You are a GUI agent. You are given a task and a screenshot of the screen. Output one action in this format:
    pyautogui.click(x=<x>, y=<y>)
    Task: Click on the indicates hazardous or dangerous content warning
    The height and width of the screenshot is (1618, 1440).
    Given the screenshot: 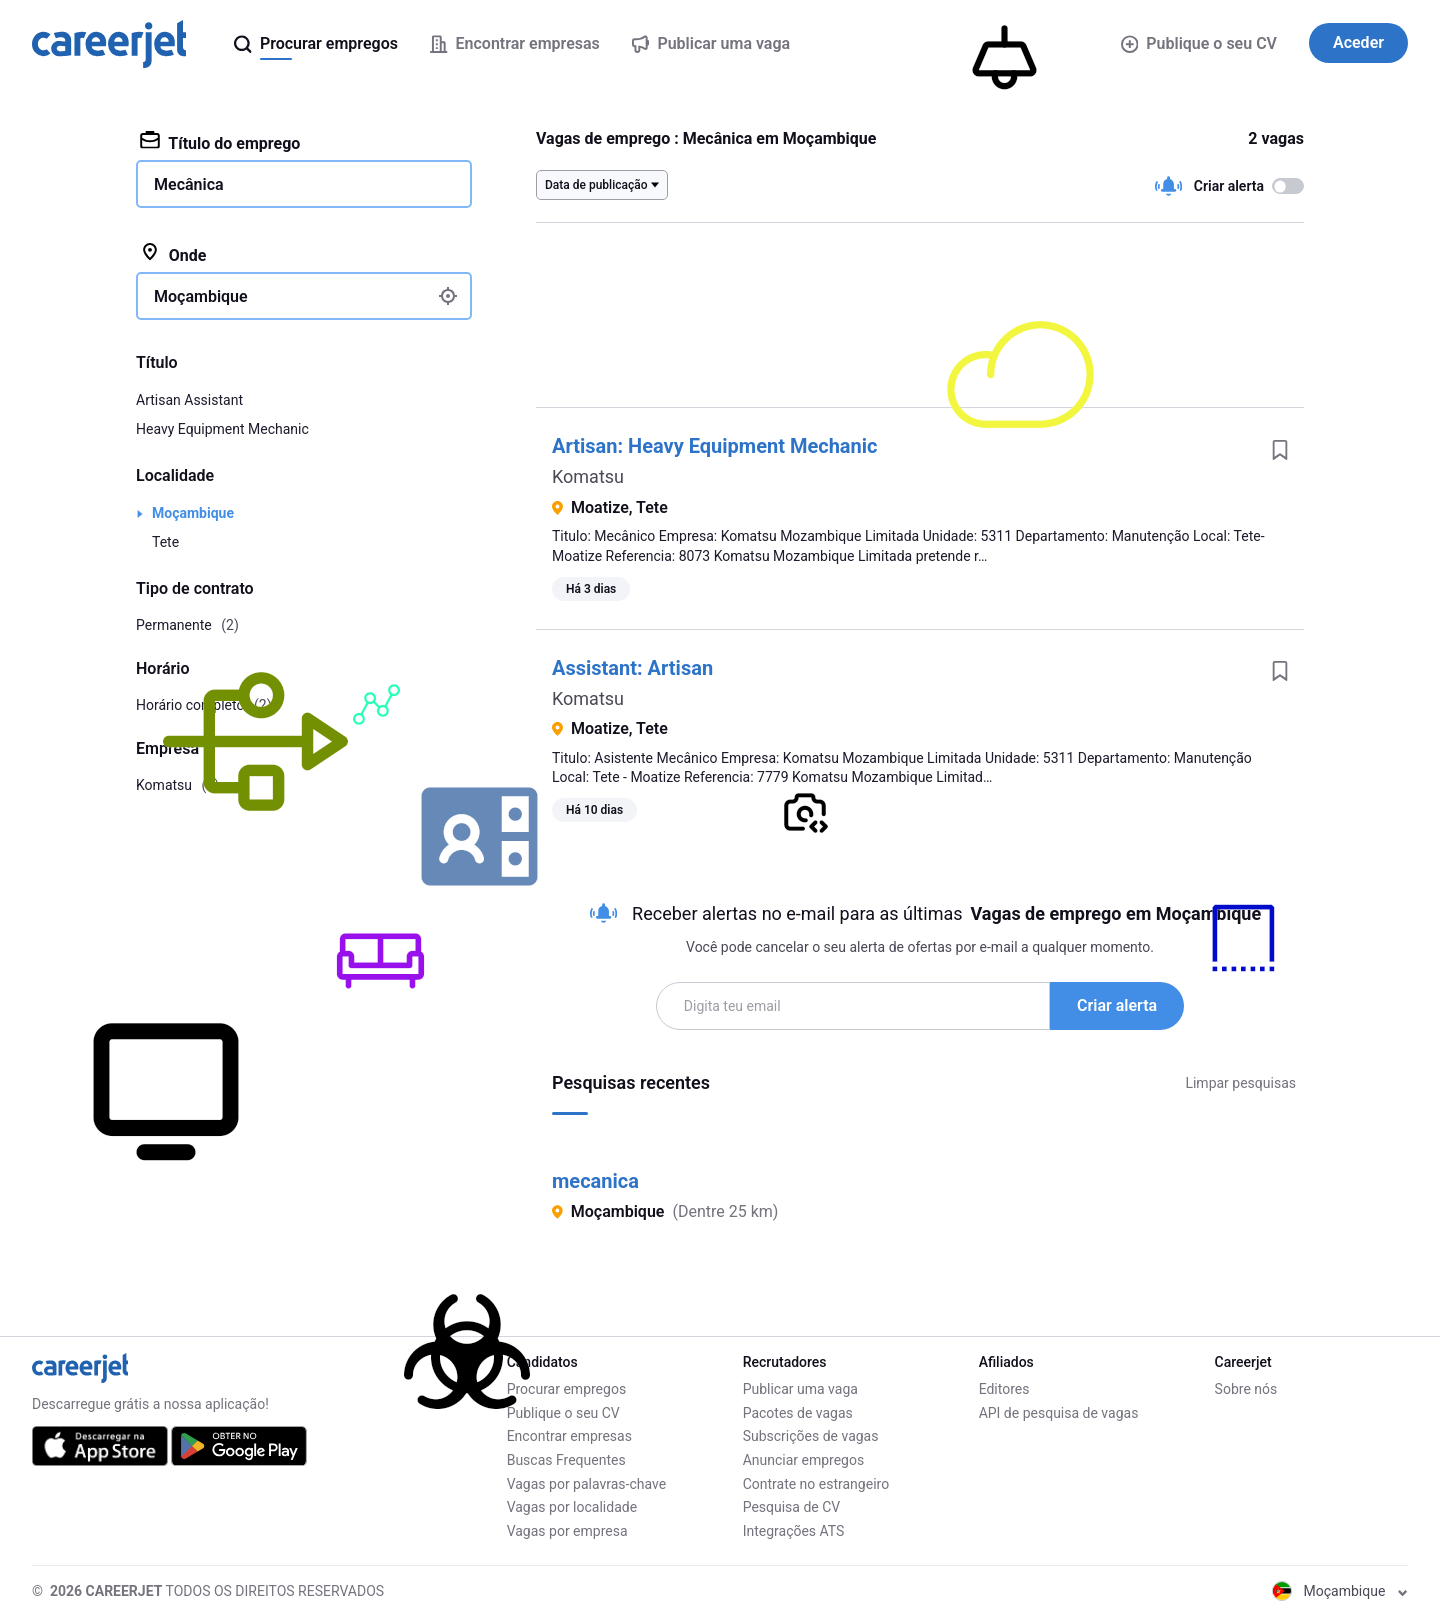 What is the action you would take?
    pyautogui.click(x=467, y=1355)
    